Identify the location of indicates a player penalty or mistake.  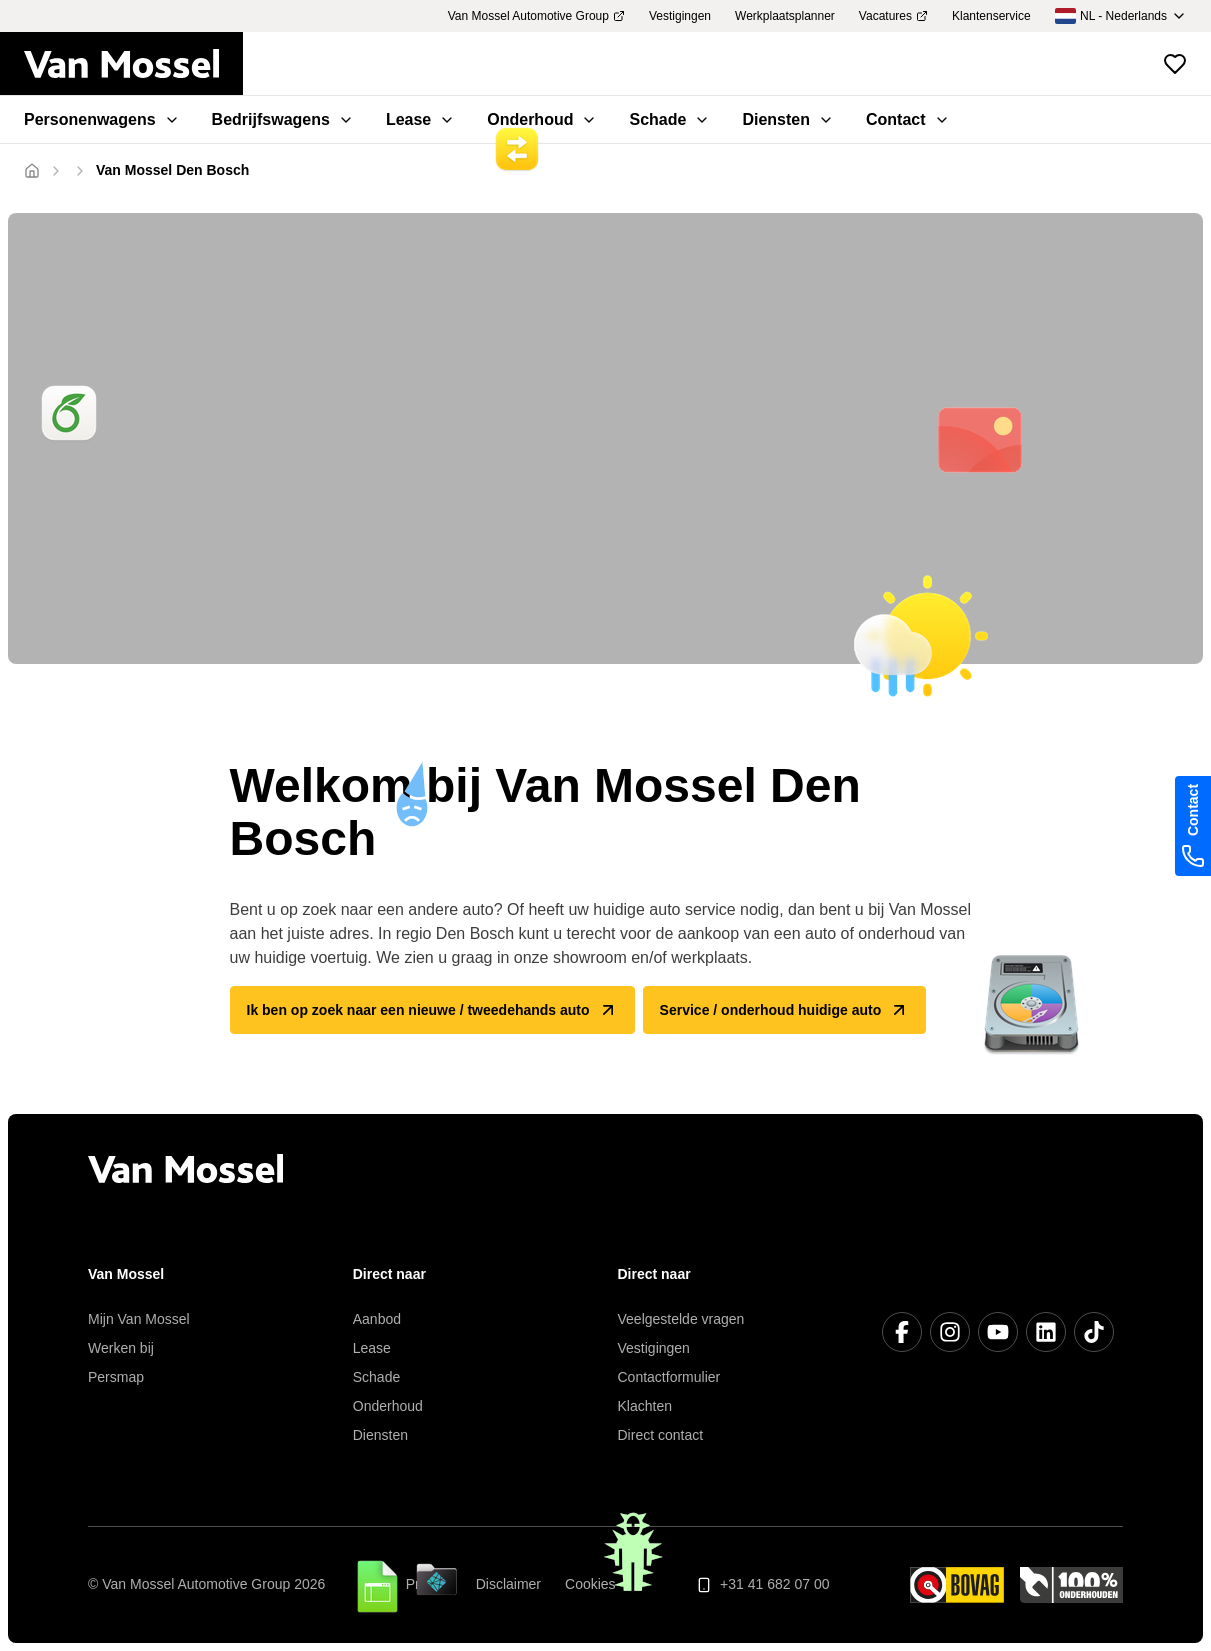
(412, 794).